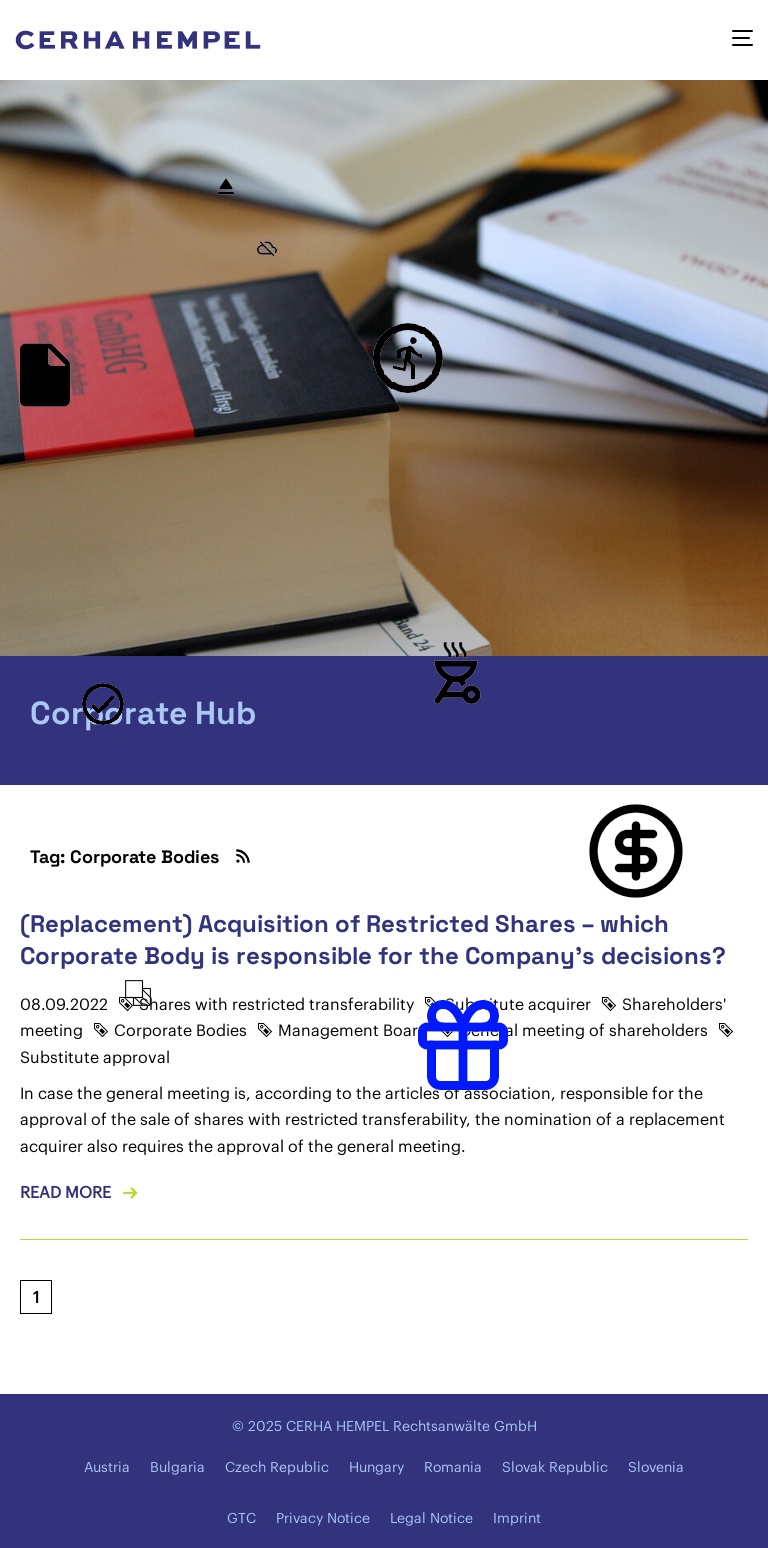 The image size is (768, 1548). I want to click on access a file or document, so click(45, 375).